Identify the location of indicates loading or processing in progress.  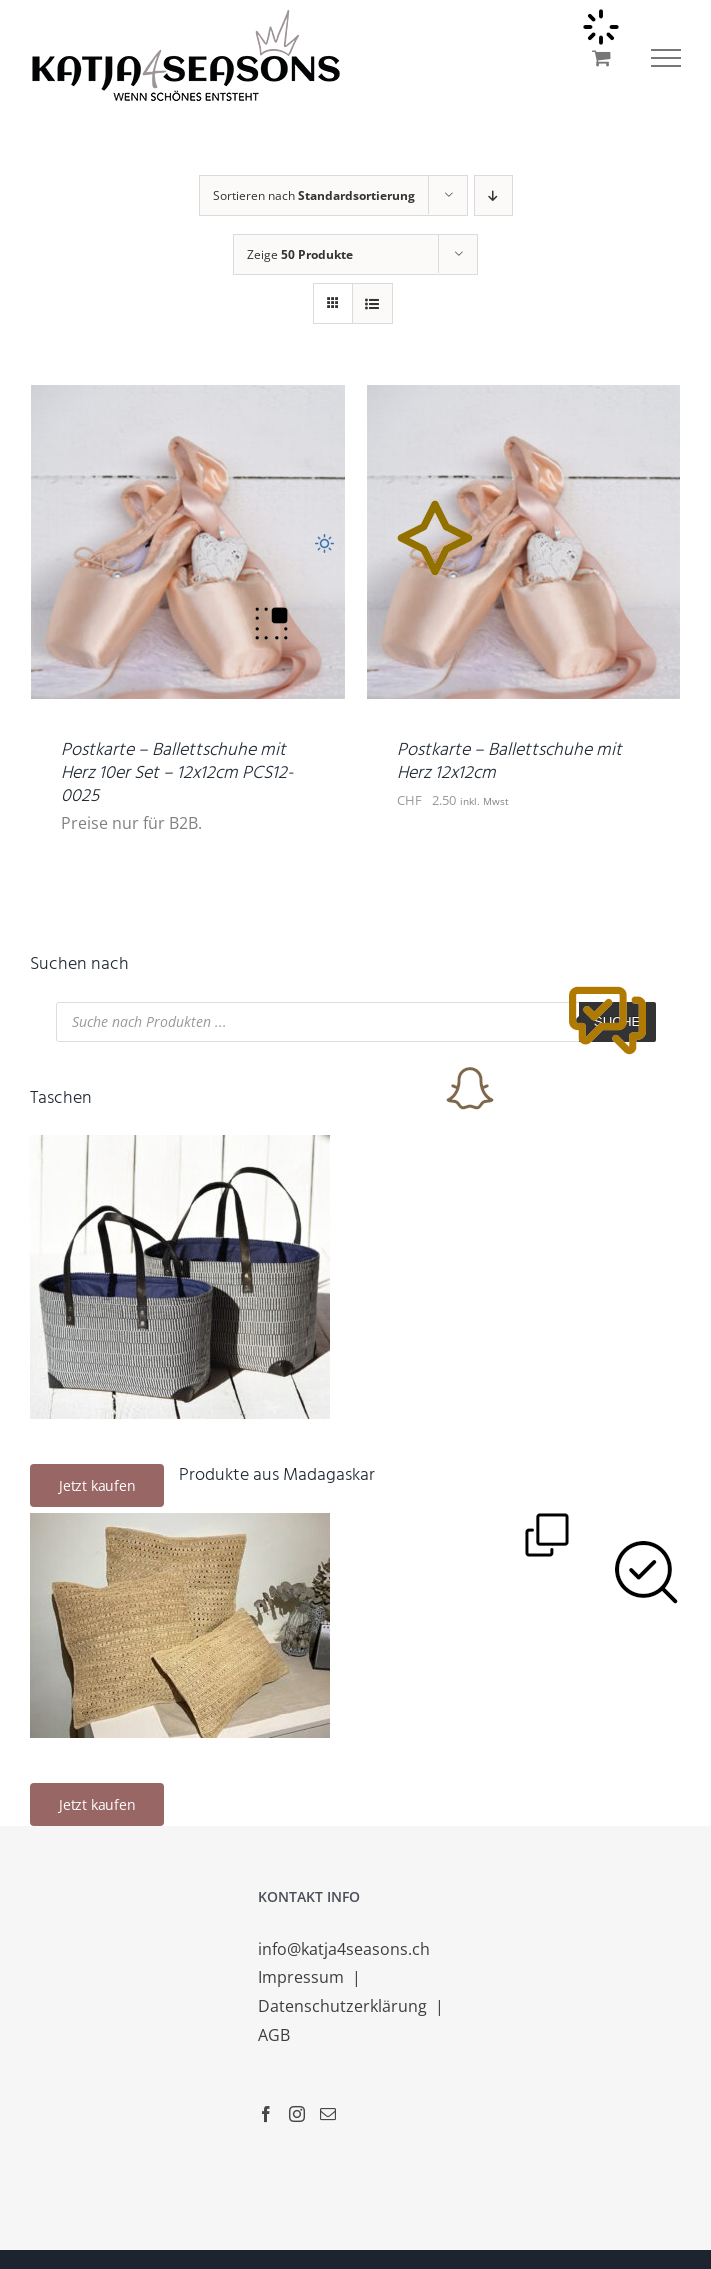
(601, 27).